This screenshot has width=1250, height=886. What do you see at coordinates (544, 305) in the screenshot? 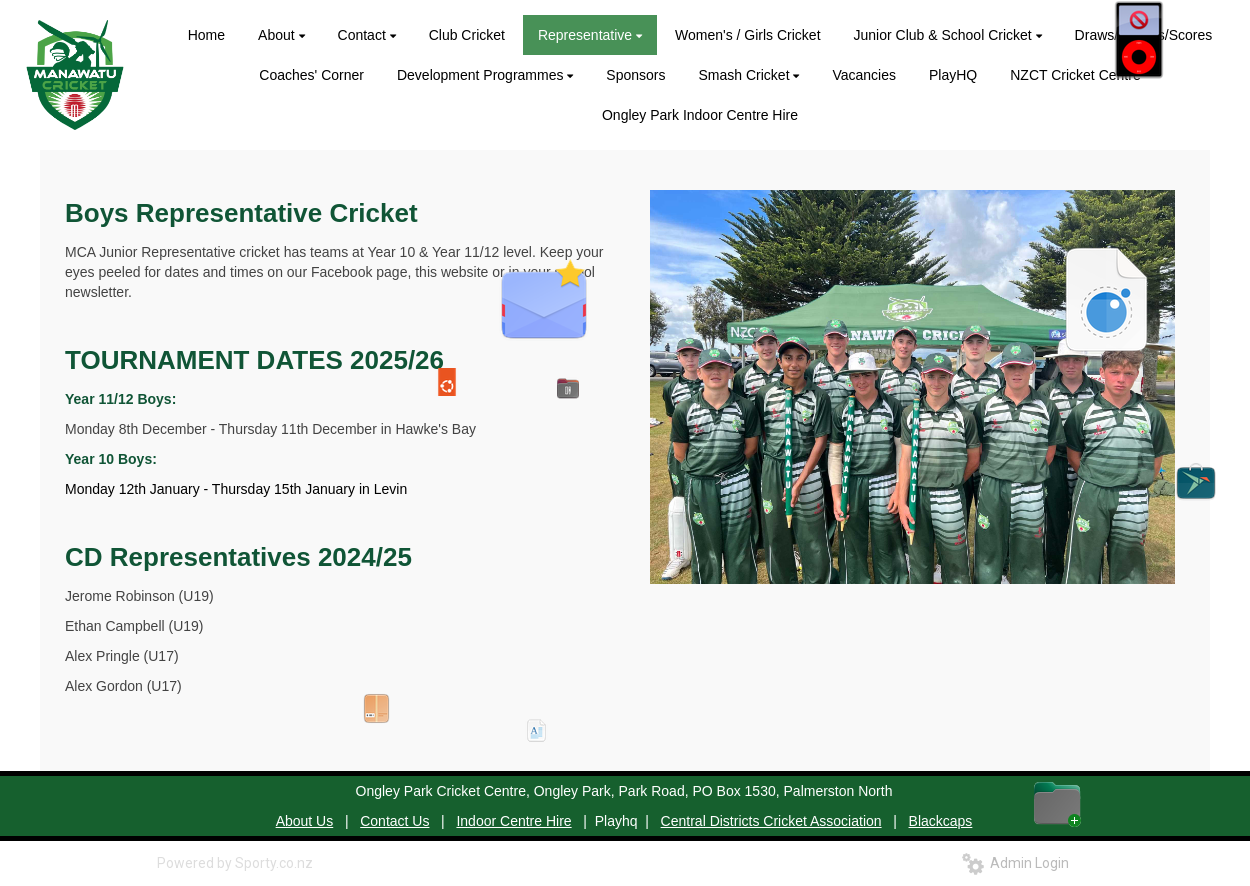
I see `indicates unread email in your inbox` at bounding box center [544, 305].